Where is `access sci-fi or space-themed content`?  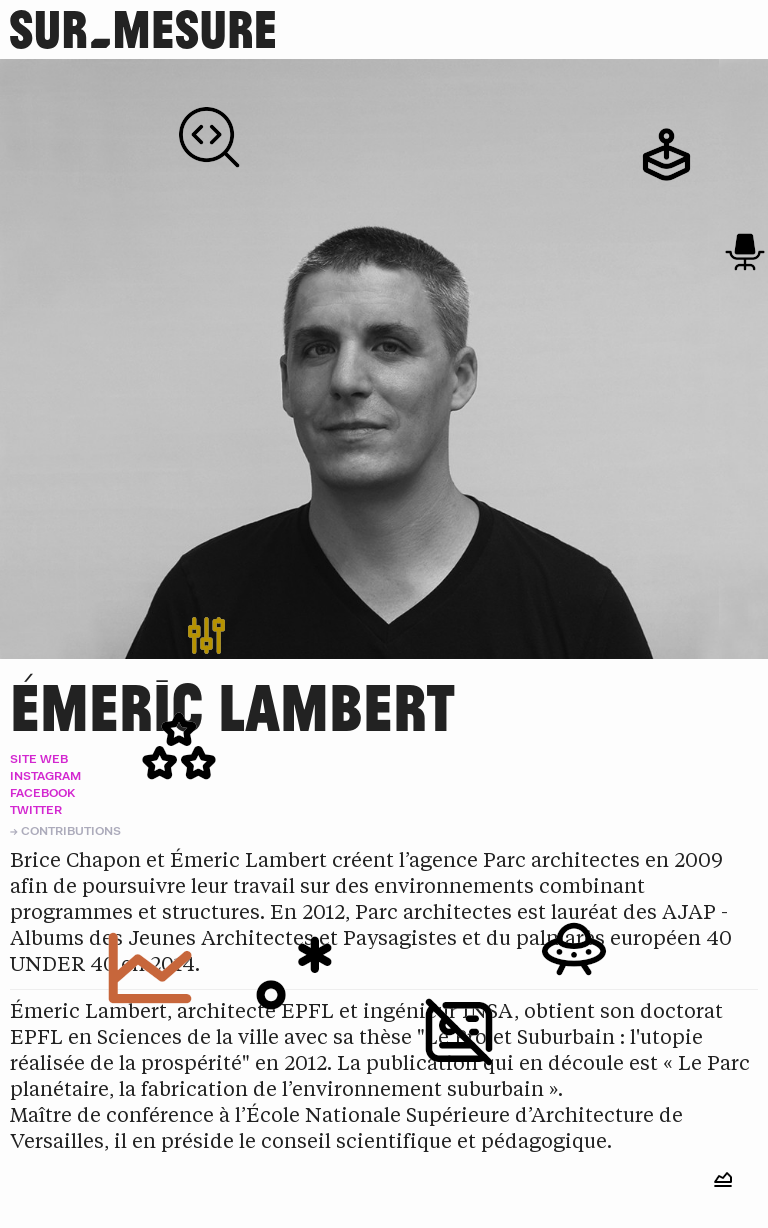 access sci-fi or space-themed content is located at coordinates (574, 949).